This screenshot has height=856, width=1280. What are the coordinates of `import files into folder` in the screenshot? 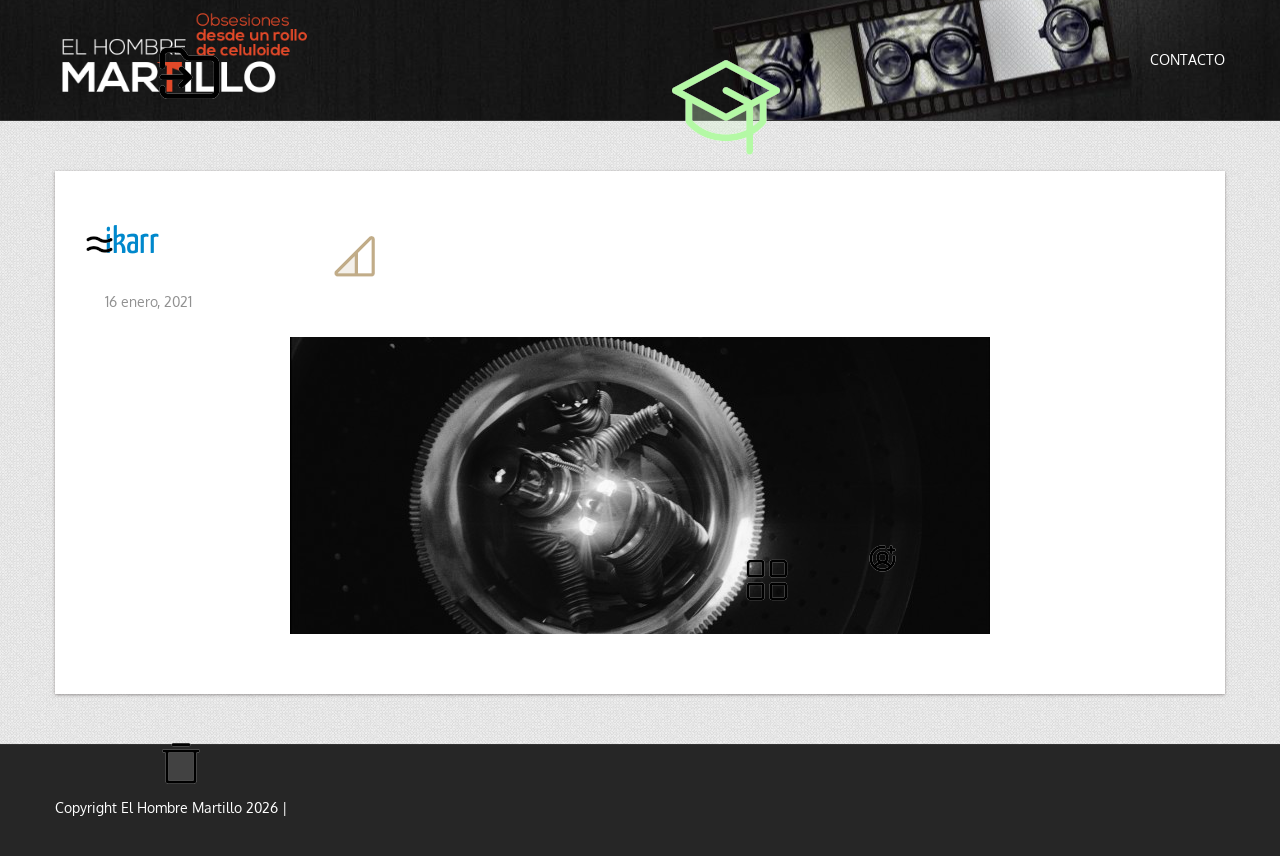 It's located at (189, 74).